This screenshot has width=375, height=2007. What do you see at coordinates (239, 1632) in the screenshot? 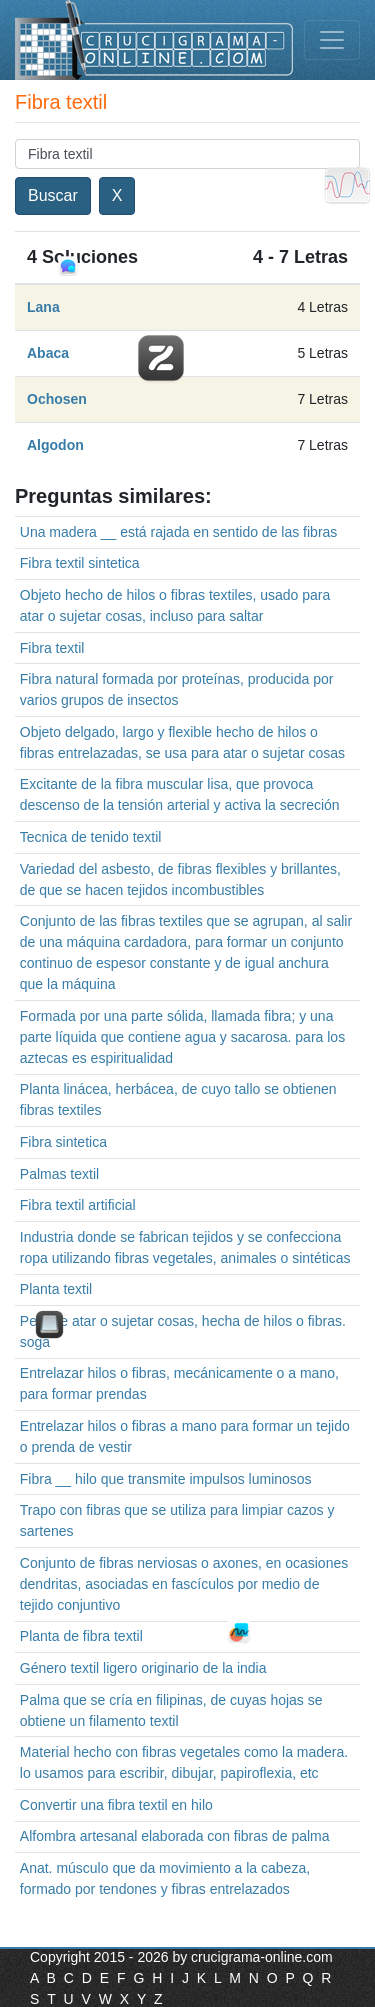
I see `open freeform app for brainstorming and sketching` at bounding box center [239, 1632].